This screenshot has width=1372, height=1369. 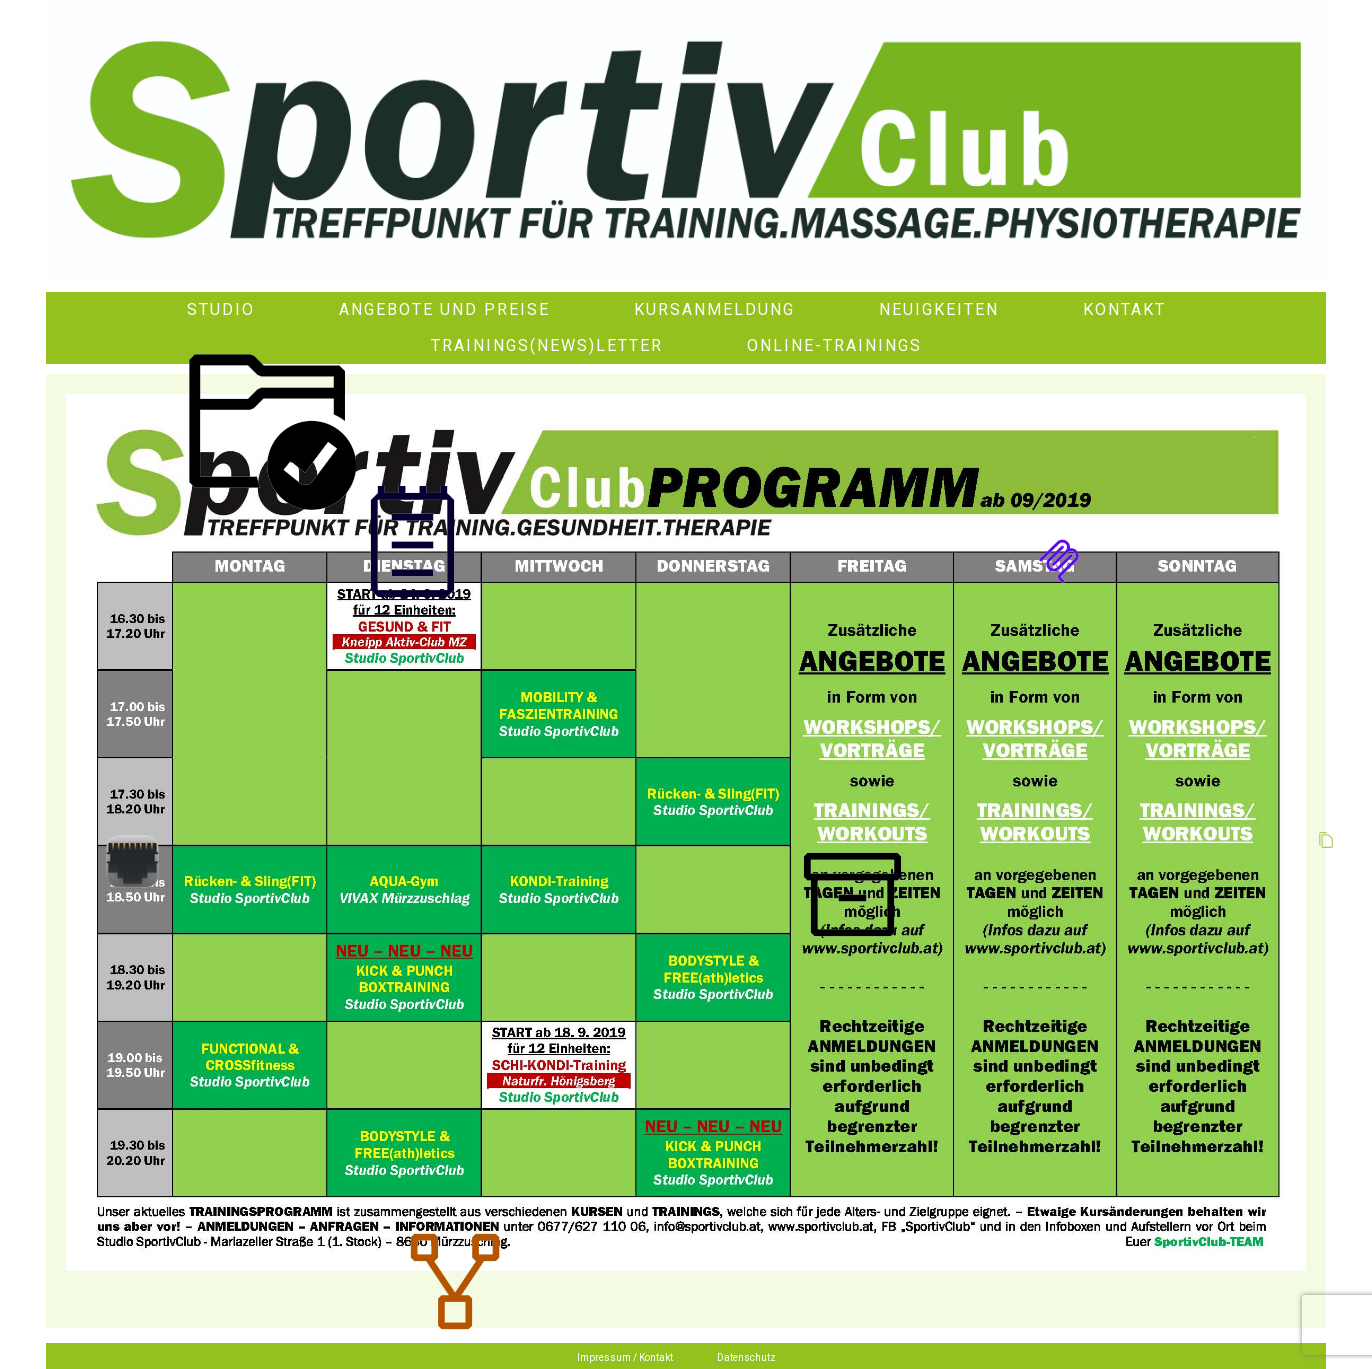 I want to click on view output console or log, so click(x=412, y=541).